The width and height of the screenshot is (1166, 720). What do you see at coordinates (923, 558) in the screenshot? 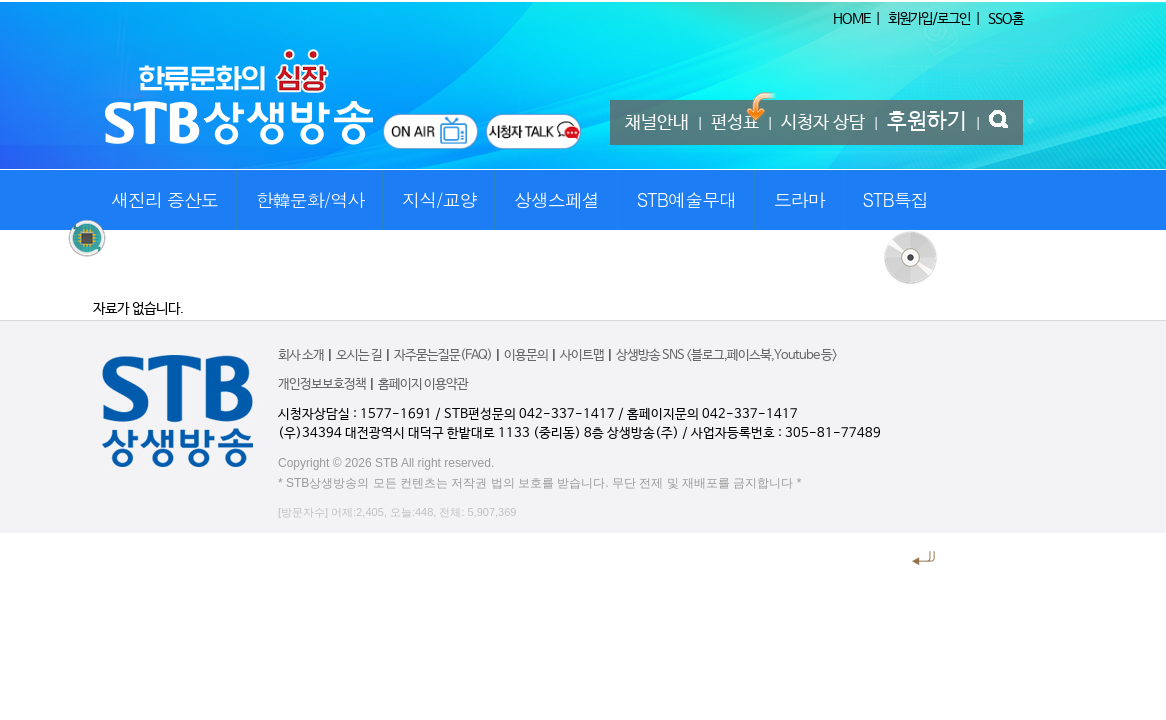
I see `reply to all recipients in an email thread` at bounding box center [923, 558].